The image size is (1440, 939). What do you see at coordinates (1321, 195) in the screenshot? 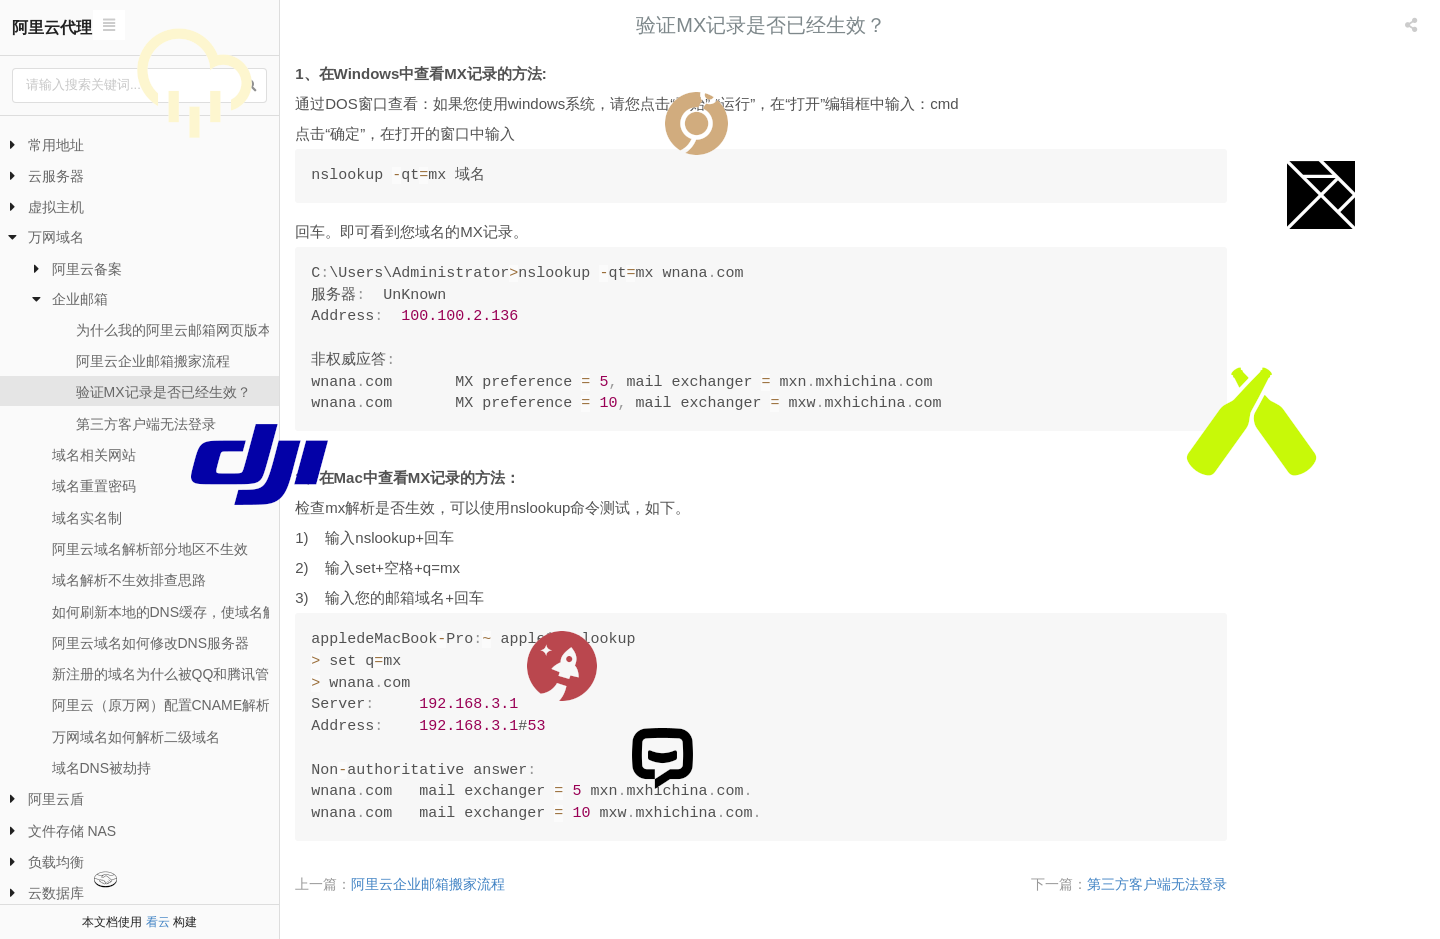
I see `elm programming language logo` at bounding box center [1321, 195].